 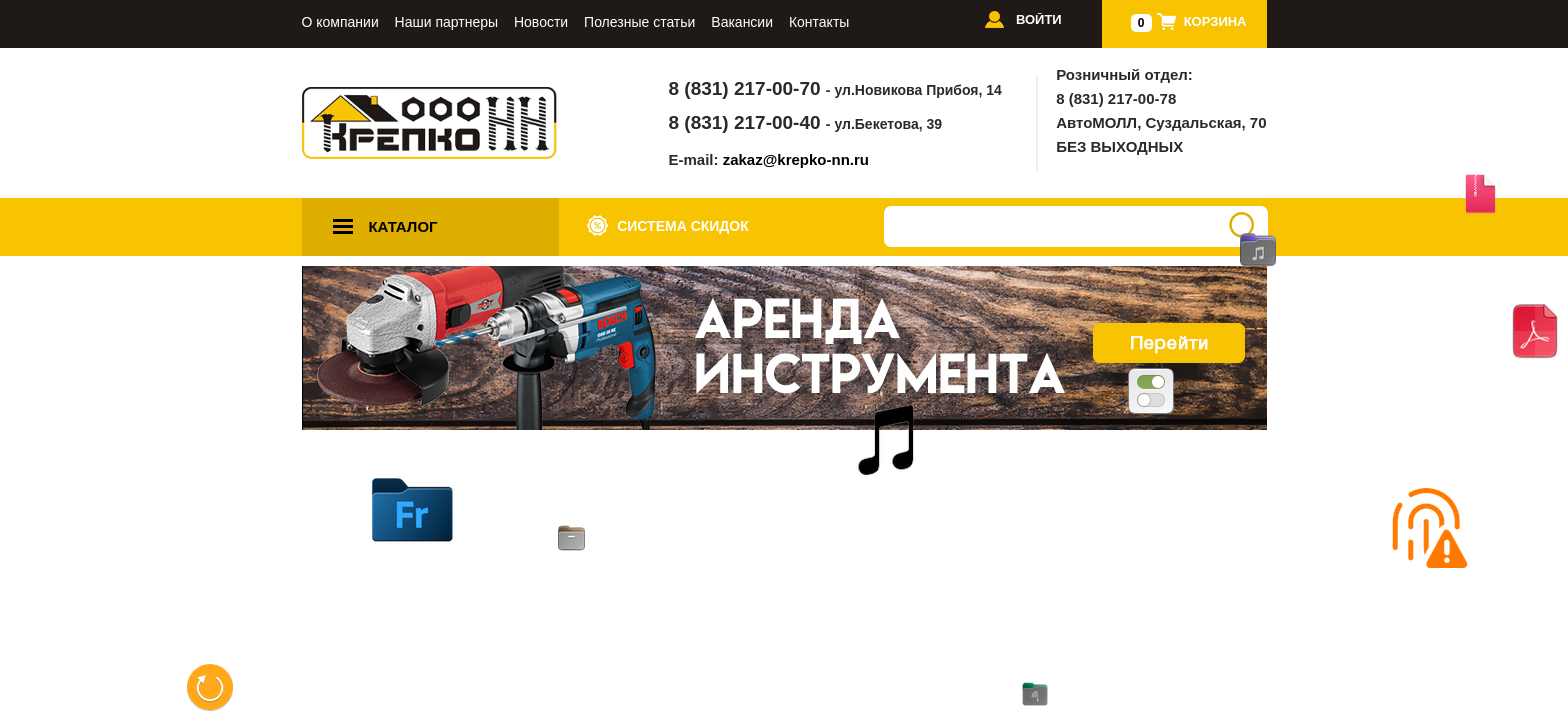 I want to click on a compressed postscript file, so click(x=1480, y=194).